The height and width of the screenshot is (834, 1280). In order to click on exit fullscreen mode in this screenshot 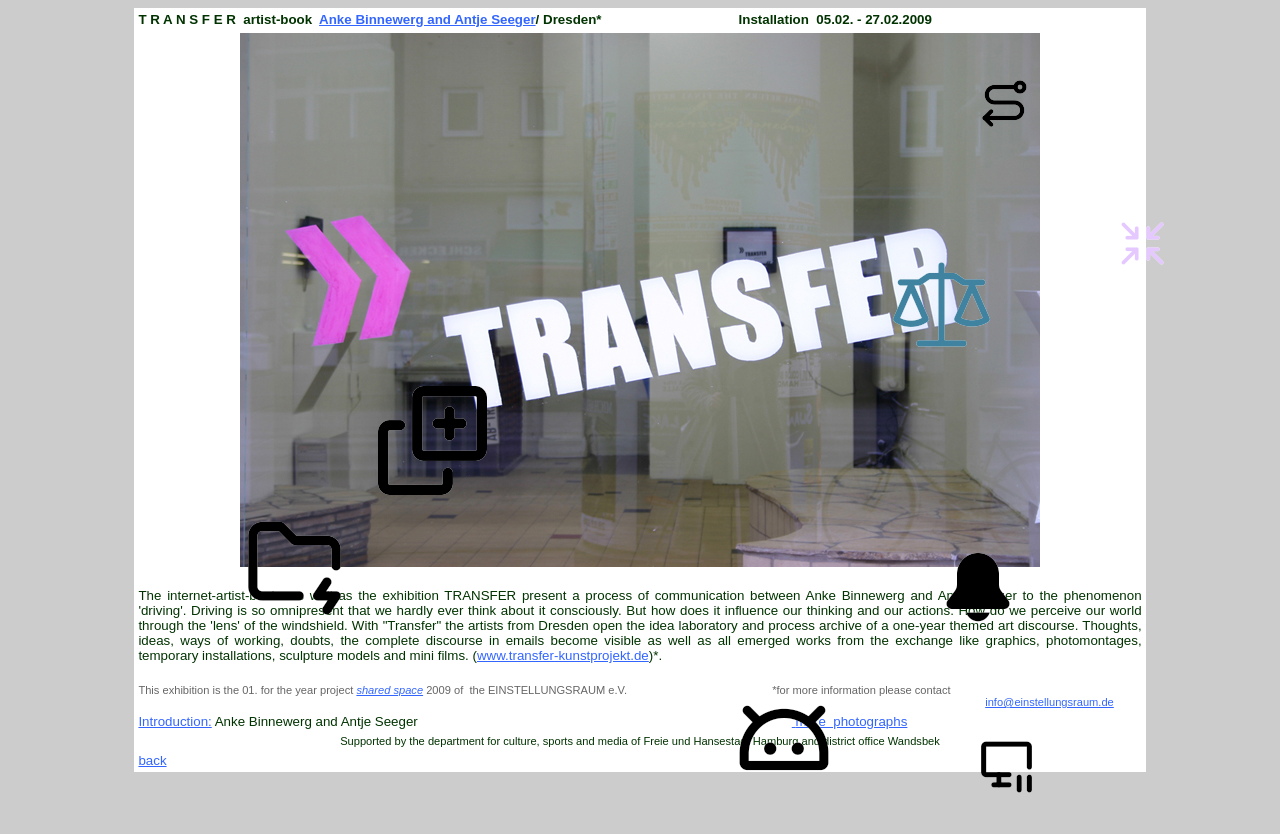, I will do `click(1142, 243)`.